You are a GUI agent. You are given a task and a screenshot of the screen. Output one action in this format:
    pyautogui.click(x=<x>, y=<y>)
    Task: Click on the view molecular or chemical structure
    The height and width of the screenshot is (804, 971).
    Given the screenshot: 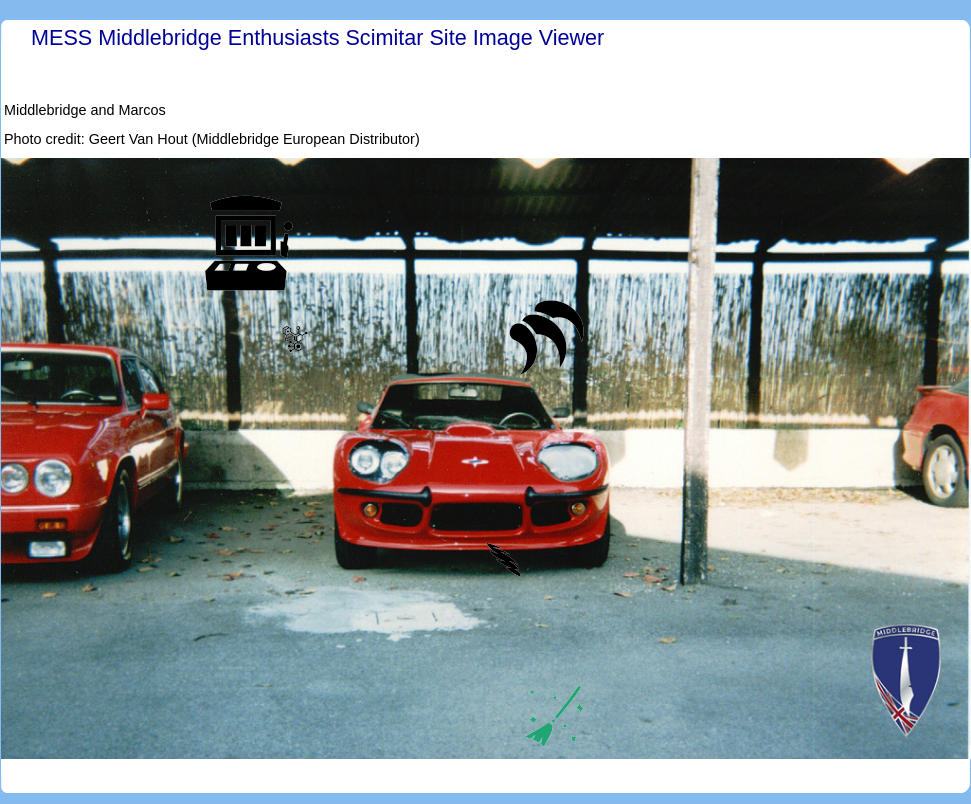 What is the action you would take?
    pyautogui.click(x=295, y=339)
    